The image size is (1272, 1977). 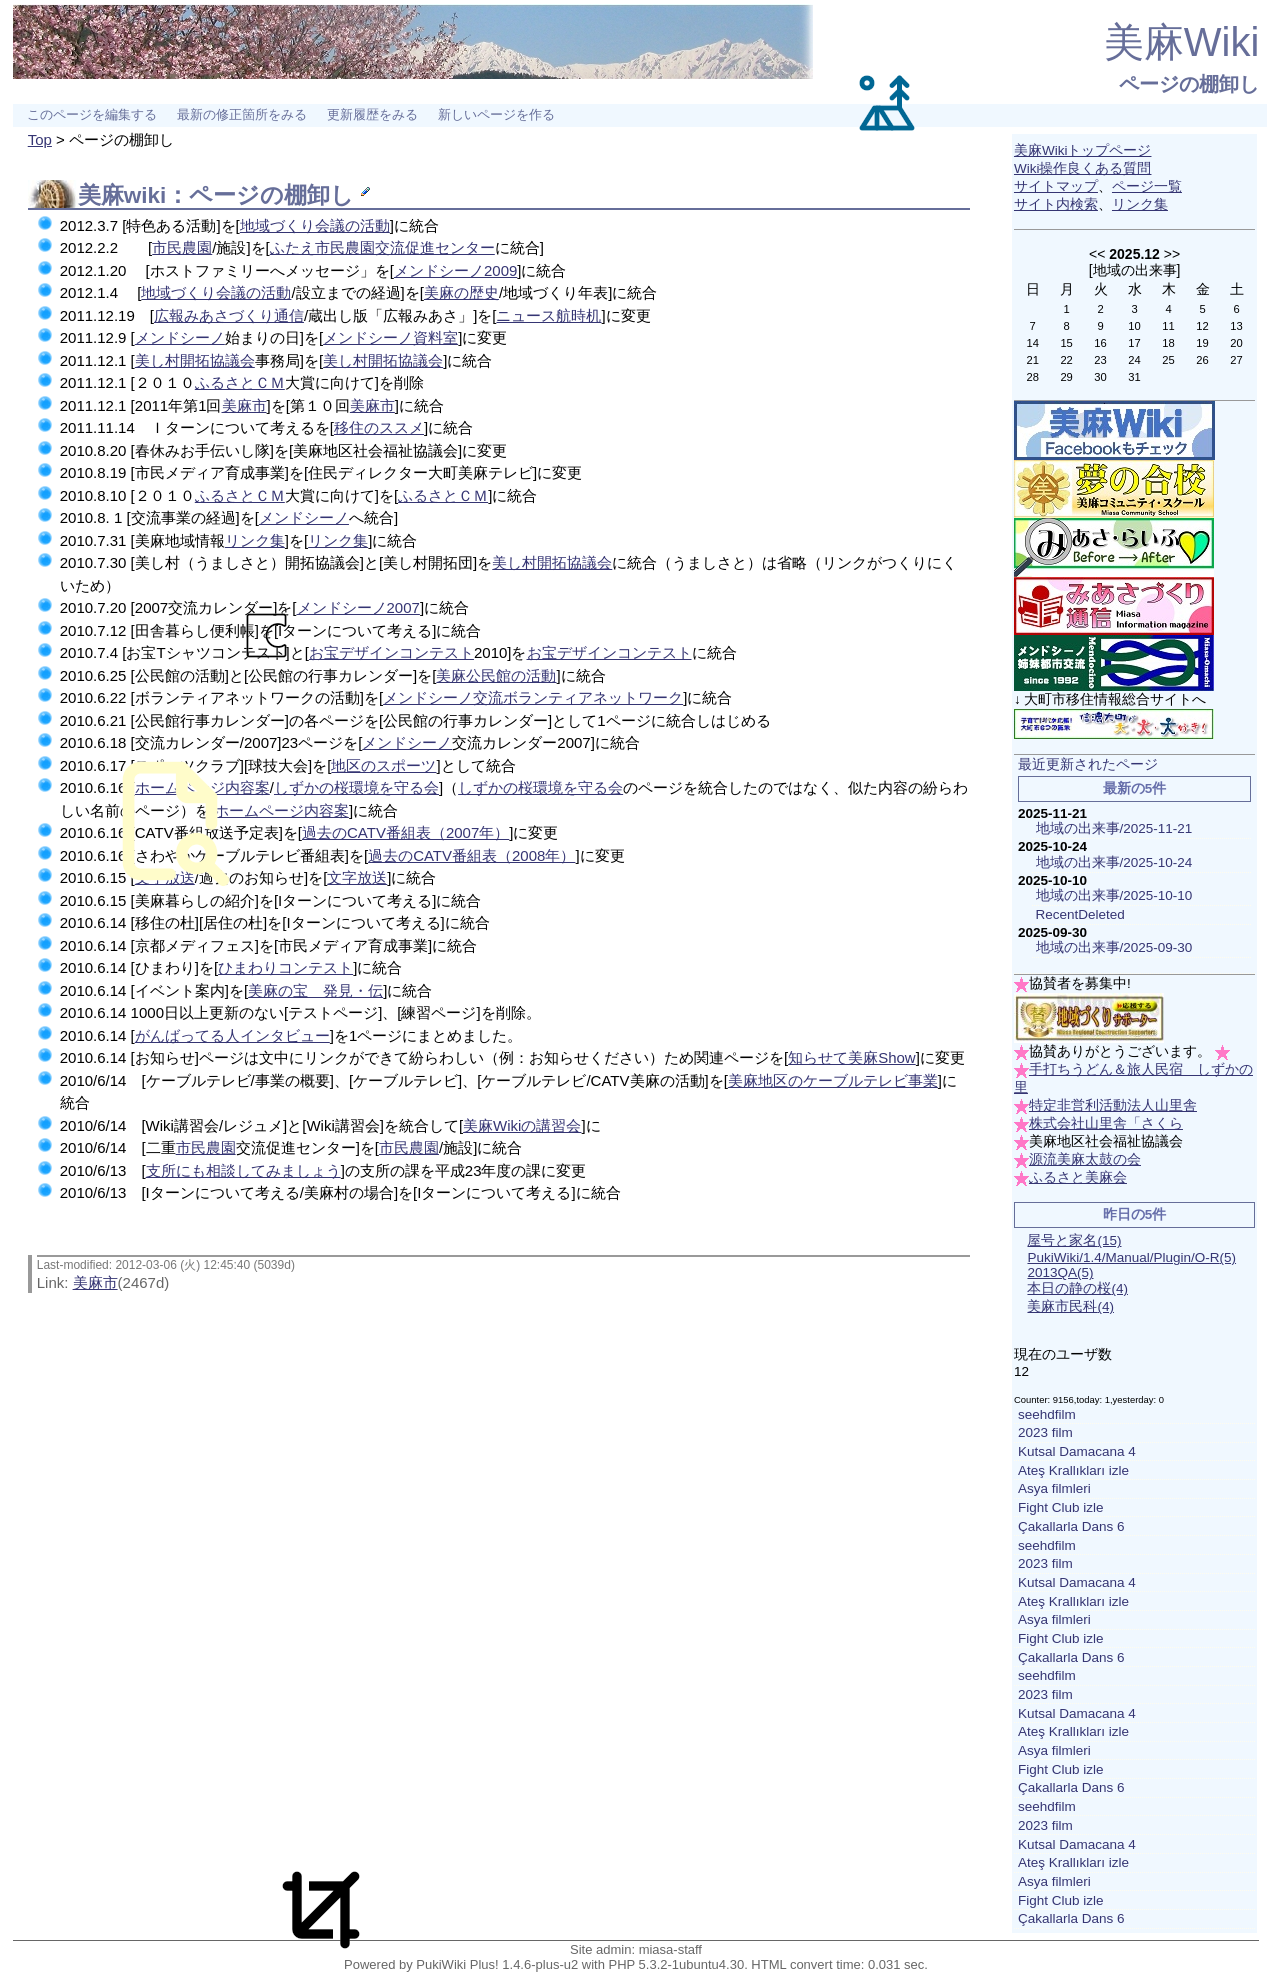 What do you see at coordinates (321, 1910) in the screenshot?
I see `crop an image` at bounding box center [321, 1910].